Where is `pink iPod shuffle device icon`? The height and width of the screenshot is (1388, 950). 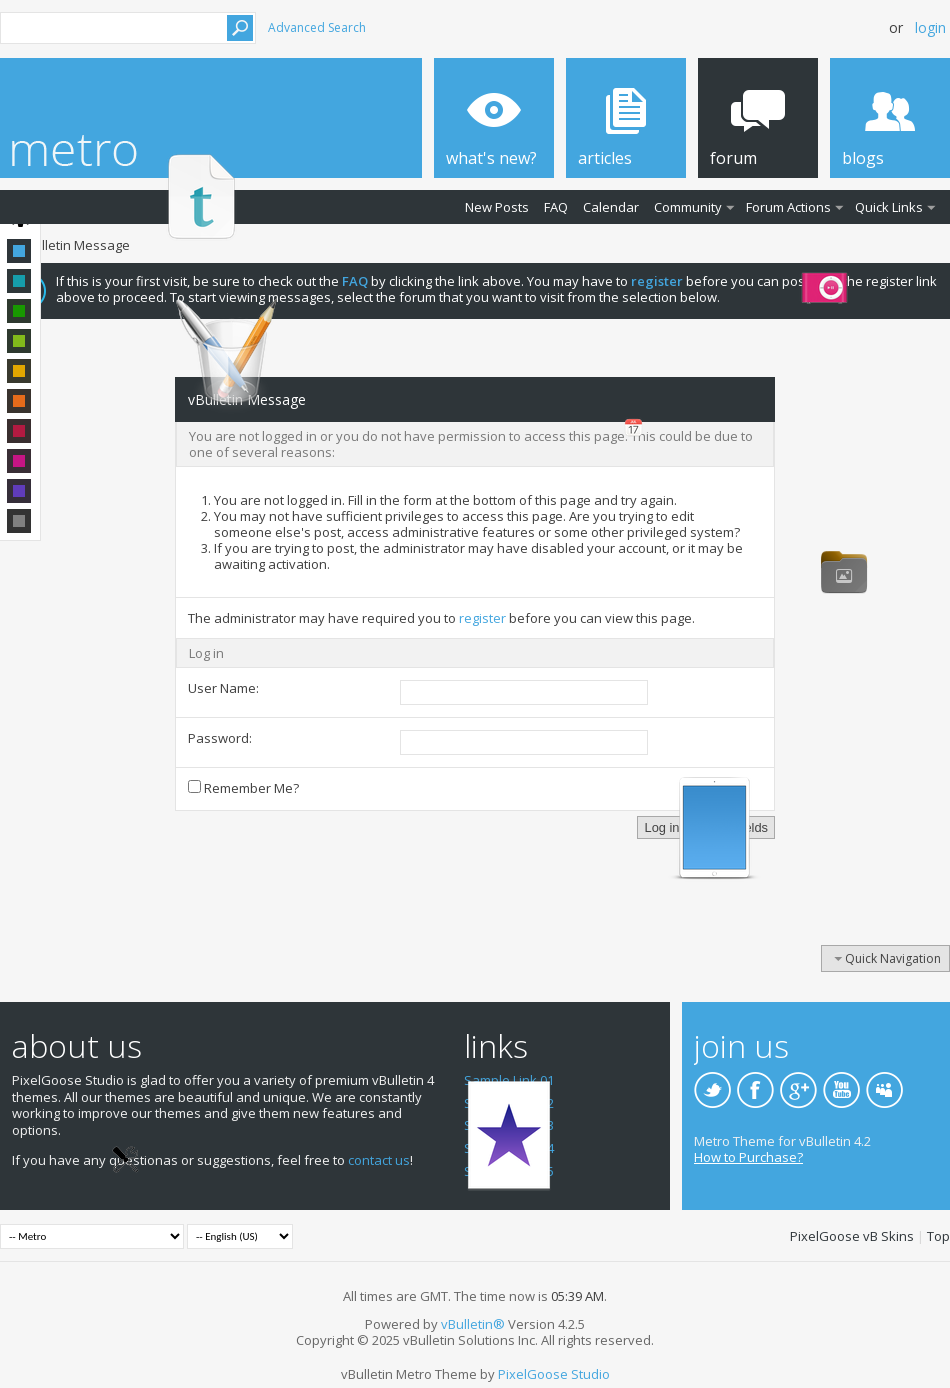 pink iPod shuffle device icon is located at coordinates (824, 279).